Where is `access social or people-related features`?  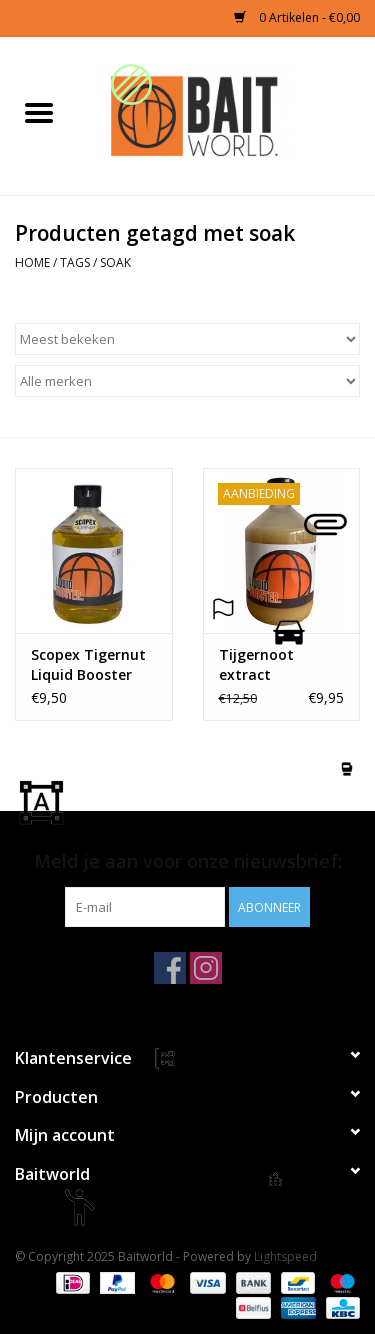 access social or people-related features is located at coordinates (79, 1207).